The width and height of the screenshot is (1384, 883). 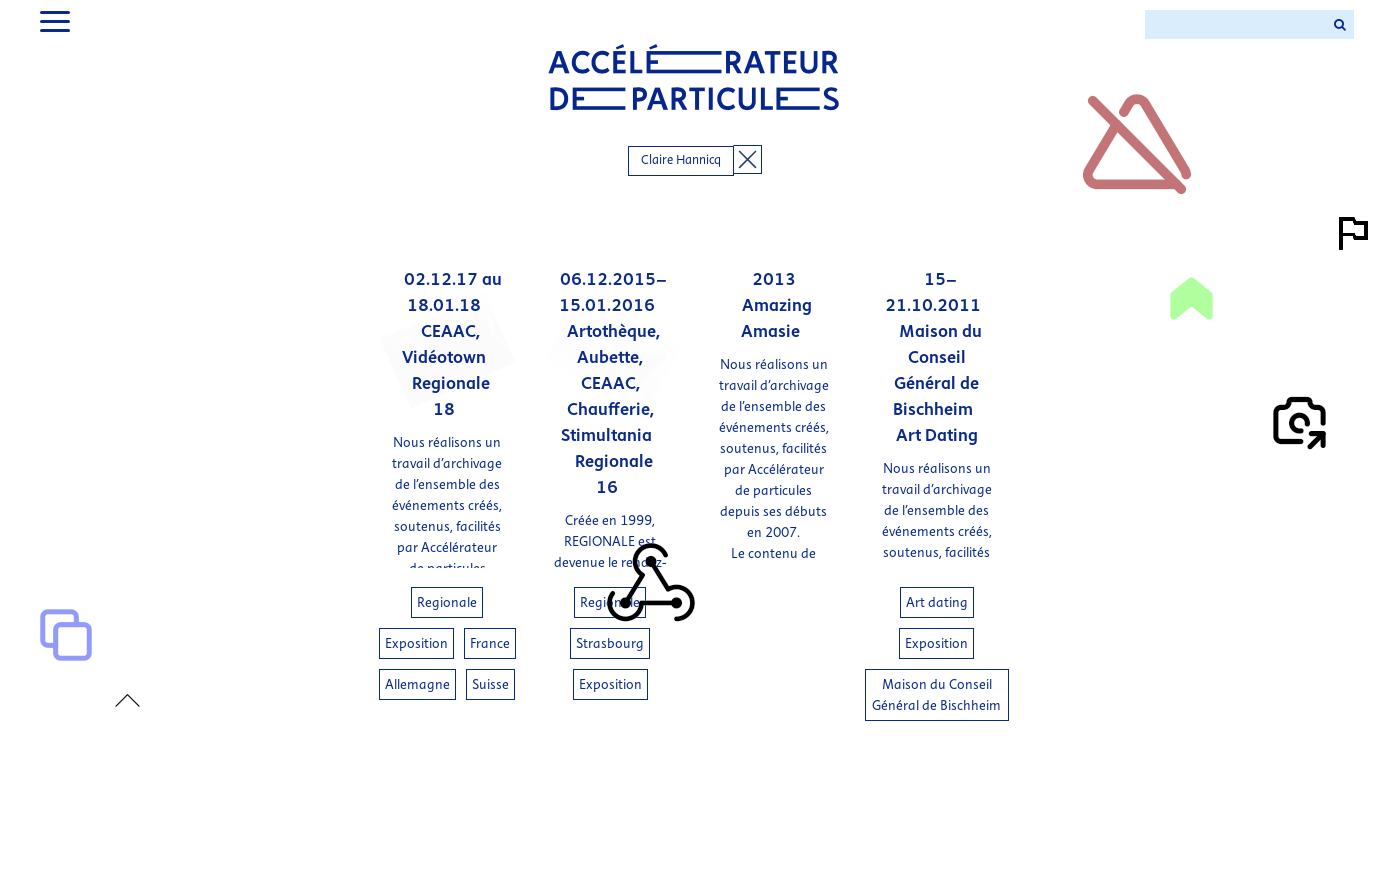 What do you see at coordinates (1299, 420) in the screenshot?
I see `share a photo or image` at bounding box center [1299, 420].